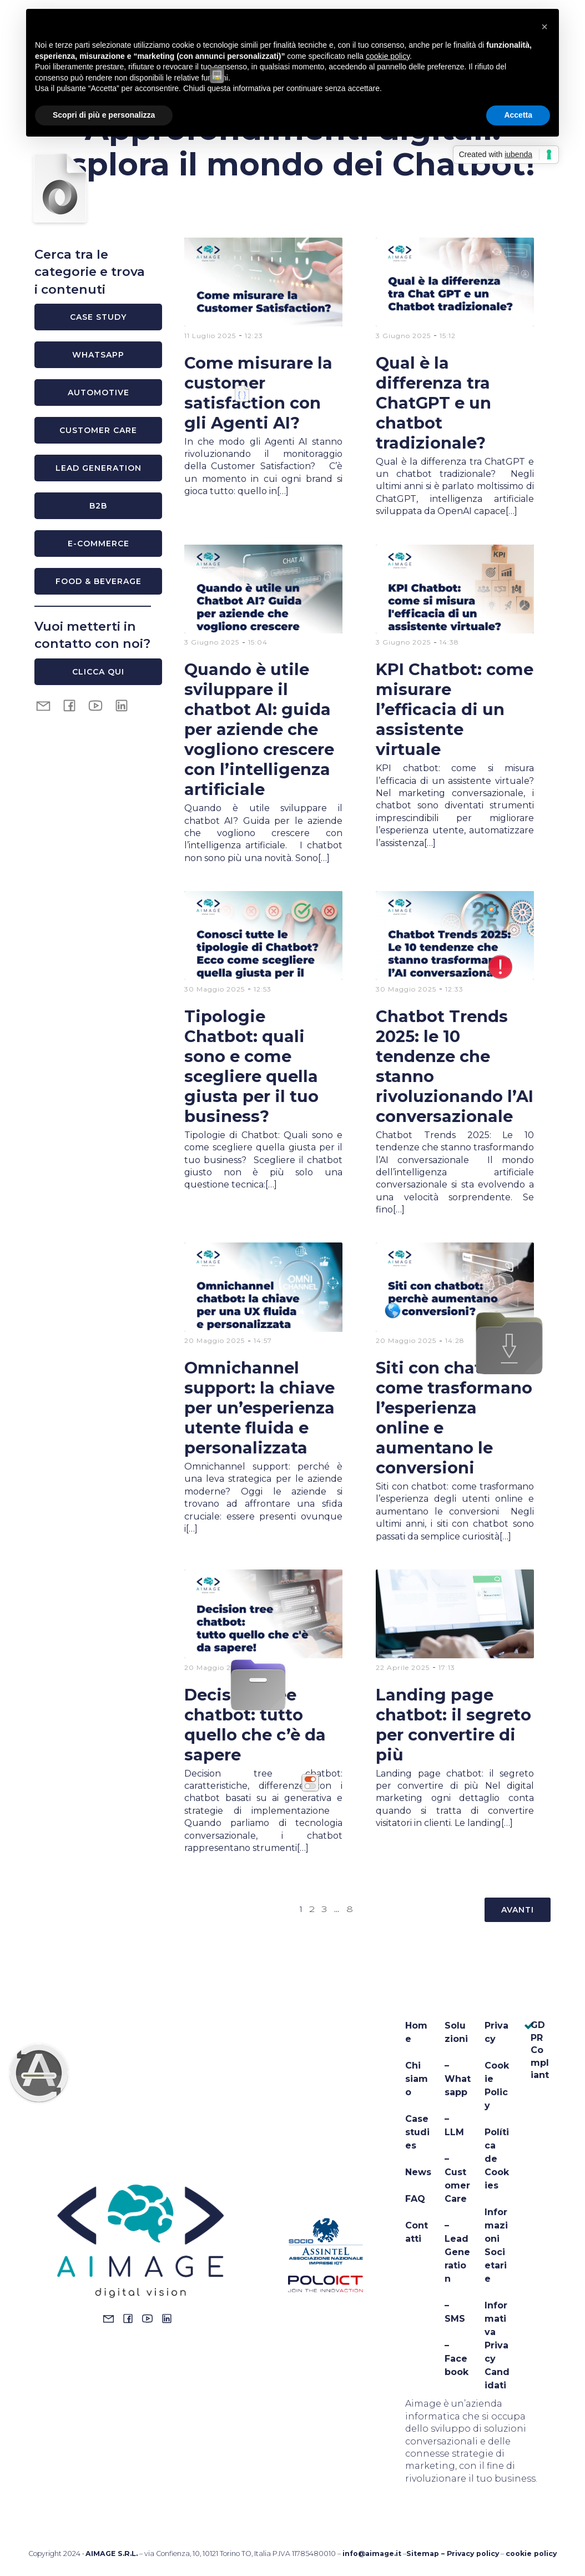 The width and height of the screenshot is (585, 2576). I want to click on access bookmarked websites or locations, so click(392, 1310).